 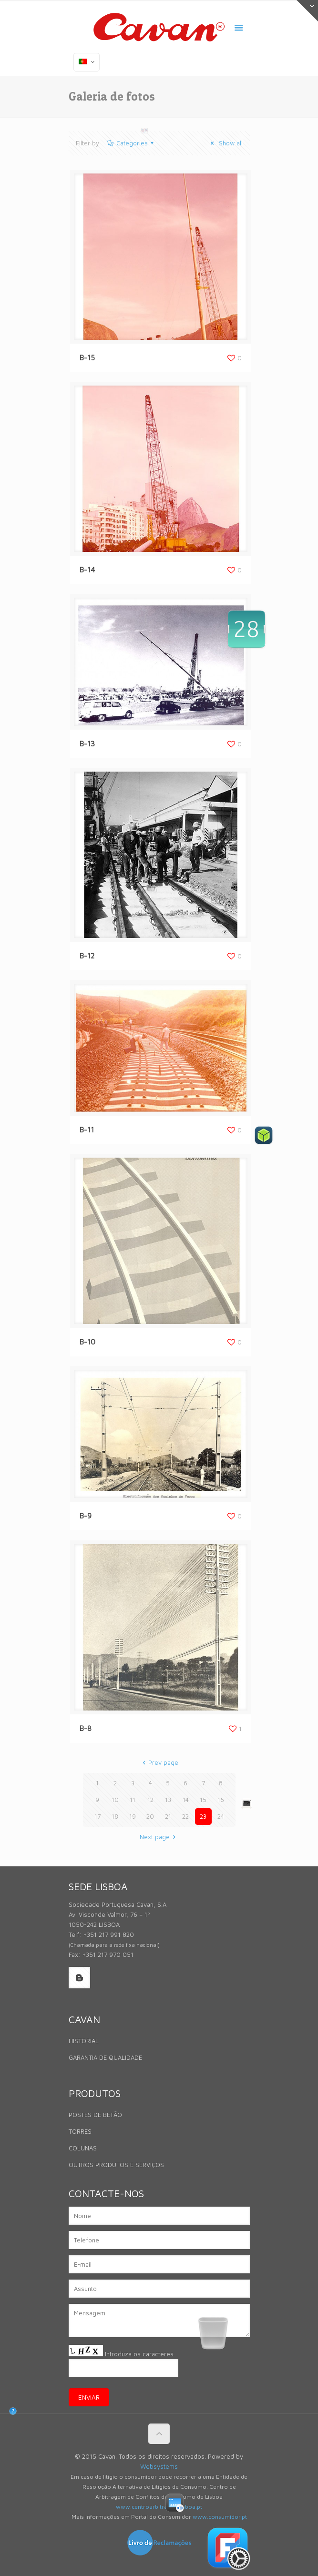 What do you see at coordinates (13, 2411) in the screenshot?
I see `open the help center or documentation` at bounding box center [13, 2411].